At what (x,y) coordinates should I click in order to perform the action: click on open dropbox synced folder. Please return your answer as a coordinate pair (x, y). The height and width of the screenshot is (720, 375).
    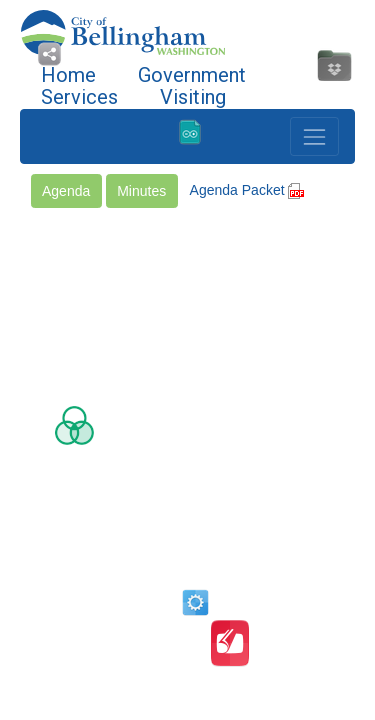
    Looking at the image, I should click on (334, 65).